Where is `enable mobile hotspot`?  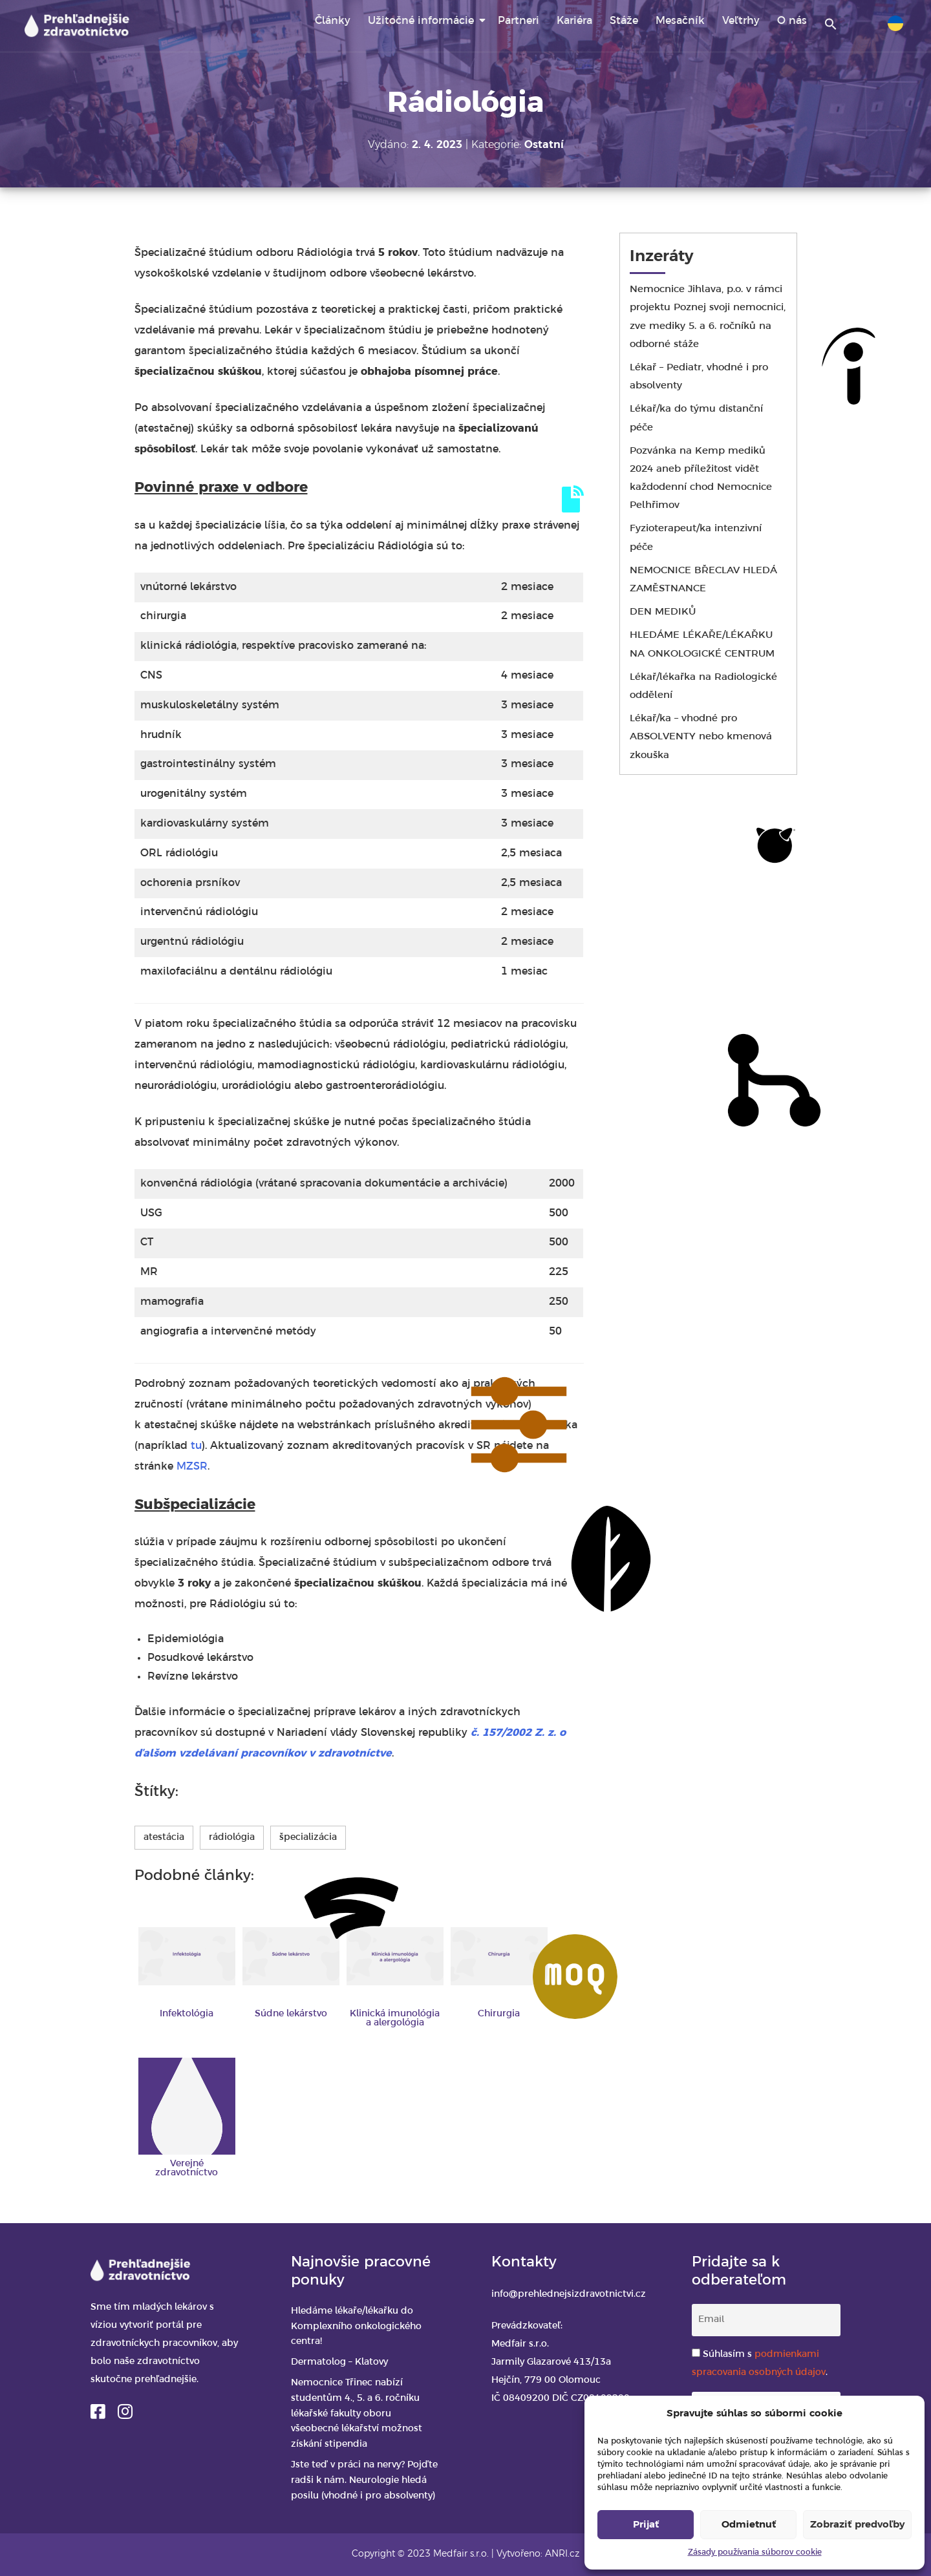 enable mobile hotspot is located at coordinates (572, 500).